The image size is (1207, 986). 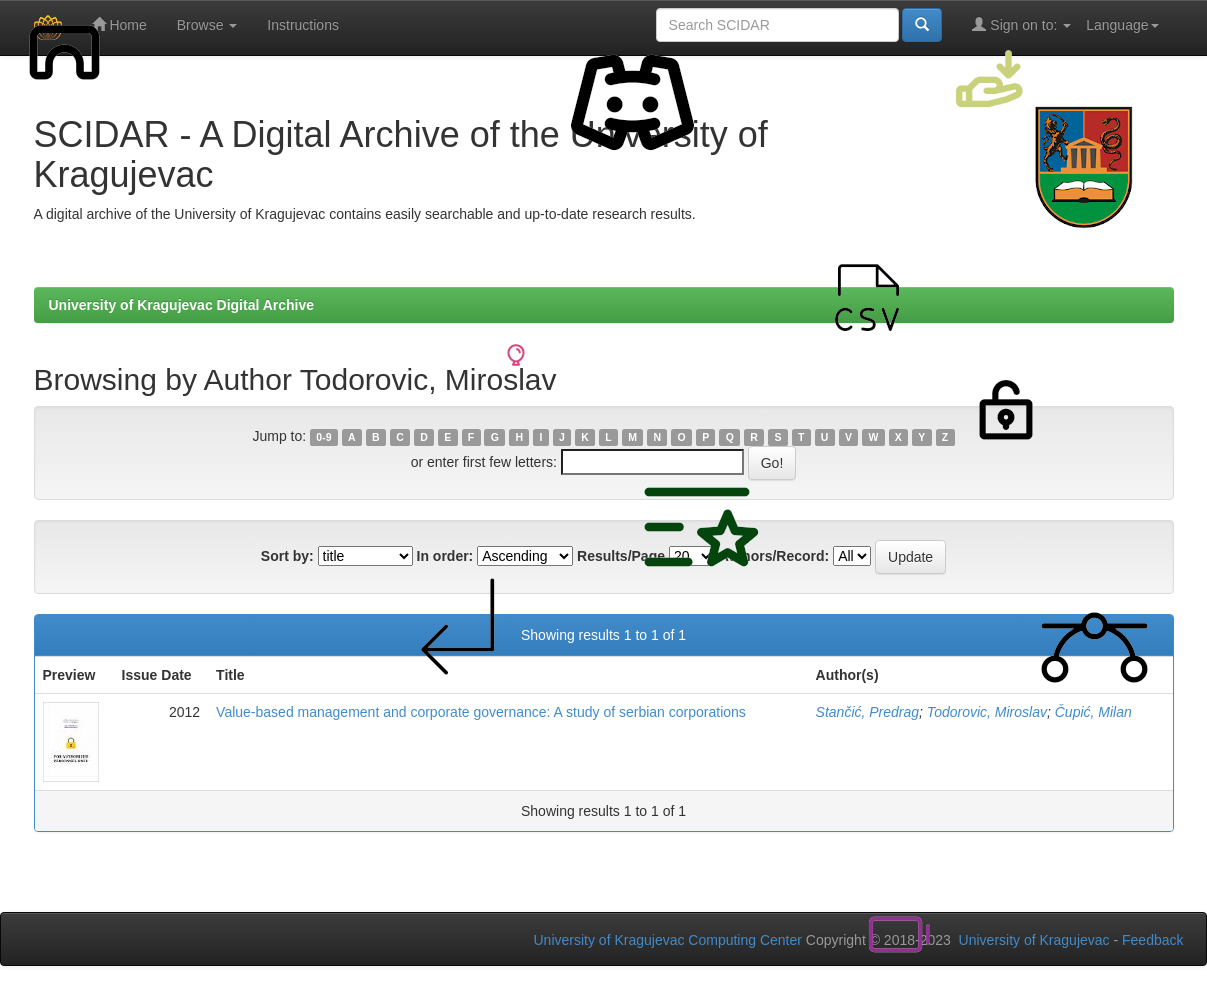 What do you see at coordinates (1094, 647) in the screenshot?
I see `edit vector path or bezier curve` at bounding box center [1094, 647].